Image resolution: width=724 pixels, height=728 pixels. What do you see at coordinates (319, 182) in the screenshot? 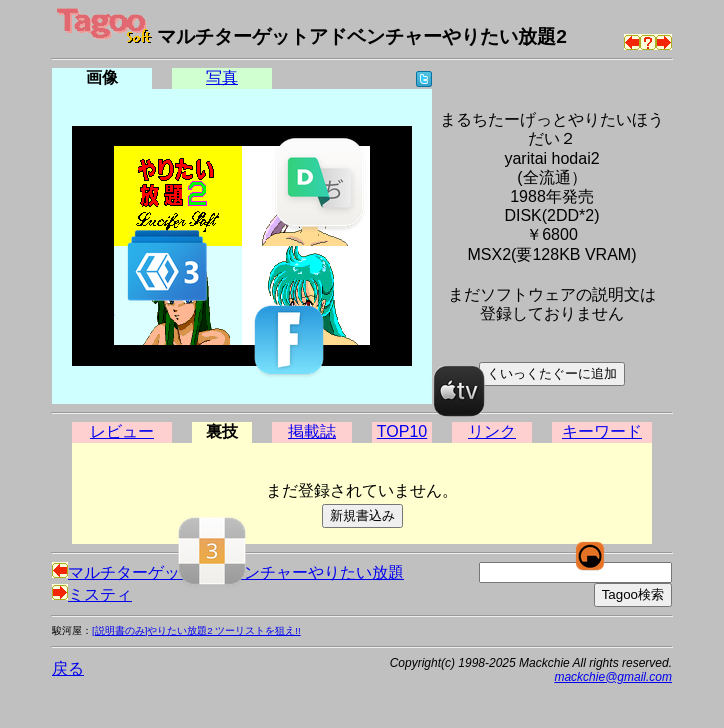
I see `open dialect translation app` at bounding box center [319, 182].